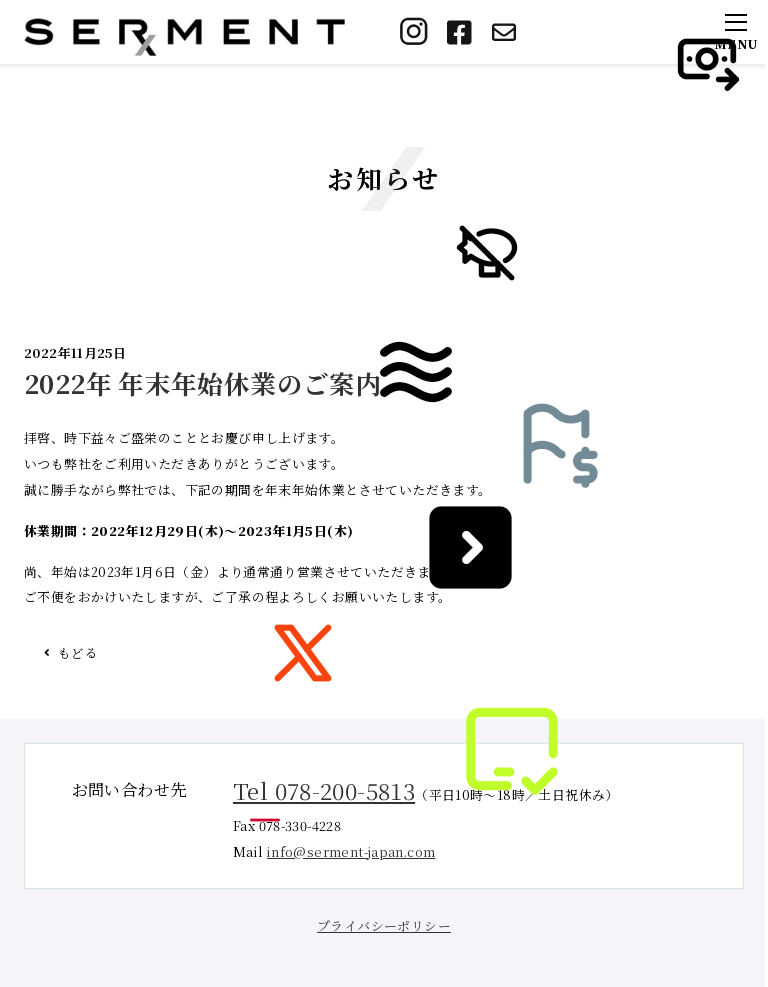  What do you see at coordinates (512, 749) in the screenshot?
I see `tablet device successfully connected` at bounding box center [512, 749].